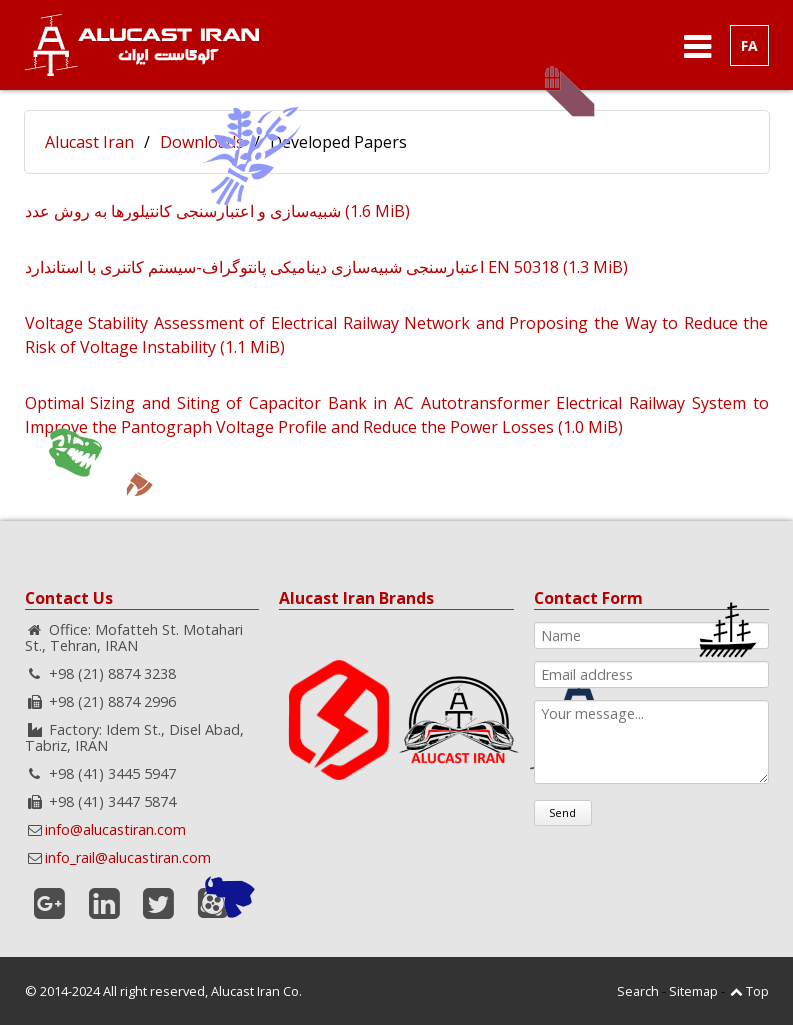 This screenshot has width=793, height=1025. Describe the element at coordinates (230, 897) in the screenshot. I see `select venezuela as your country or region` at that location.